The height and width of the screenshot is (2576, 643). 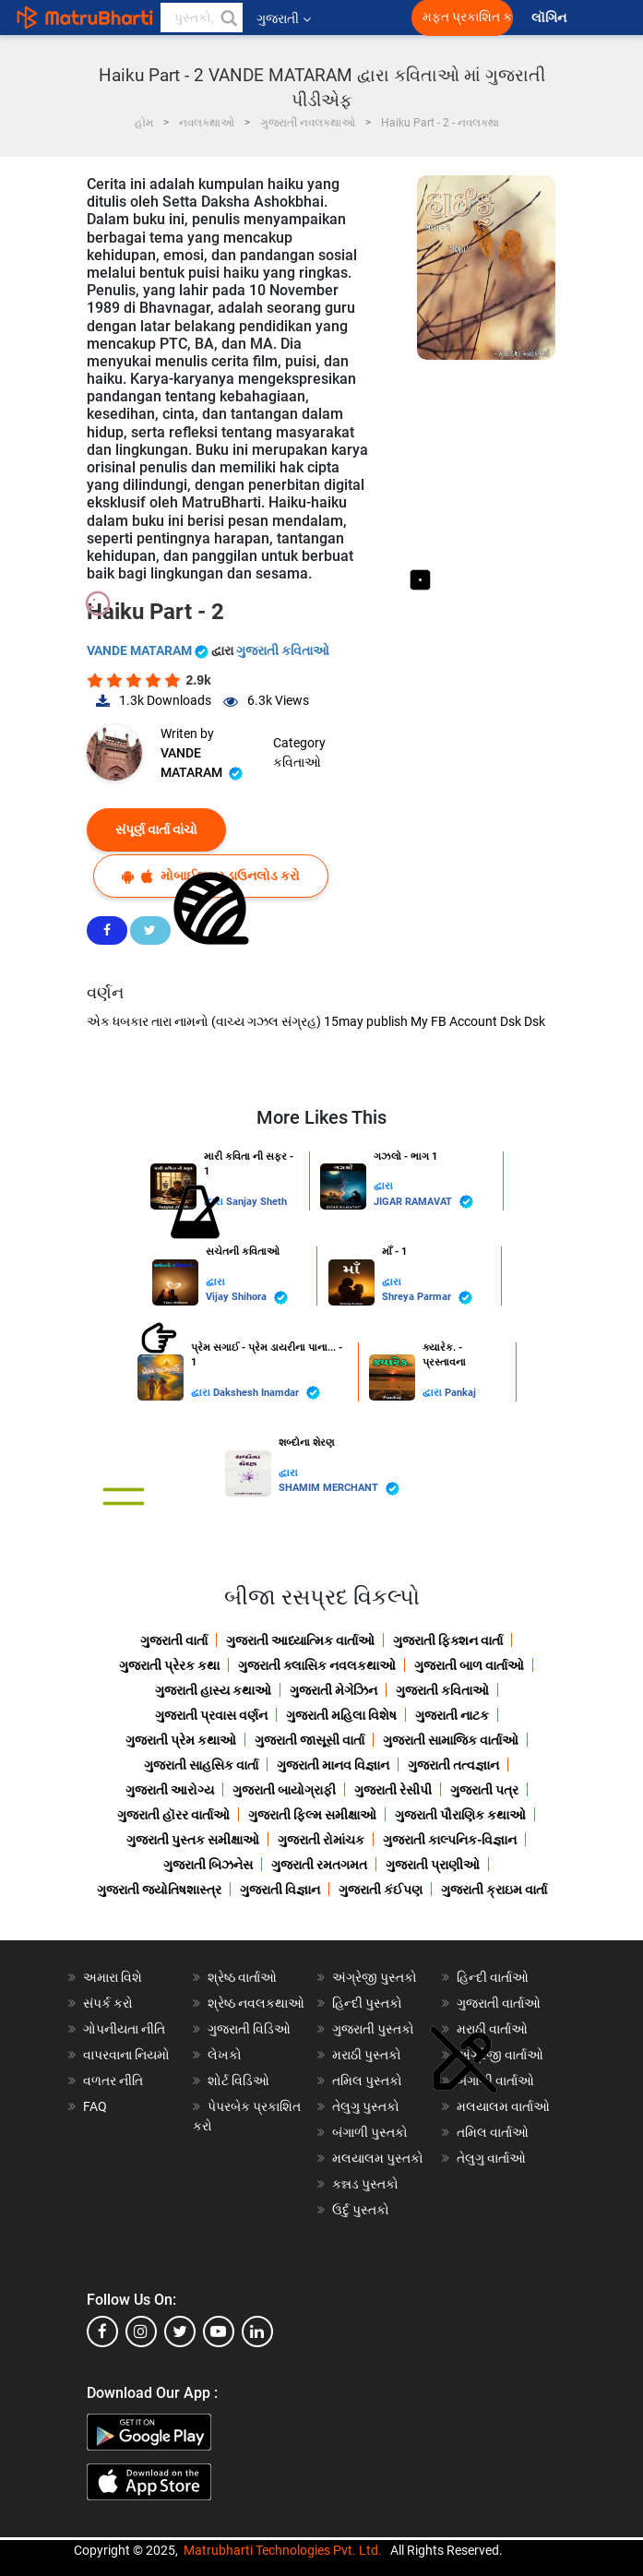 I want to click on editing is disabled, so click(x=463, y=2059).